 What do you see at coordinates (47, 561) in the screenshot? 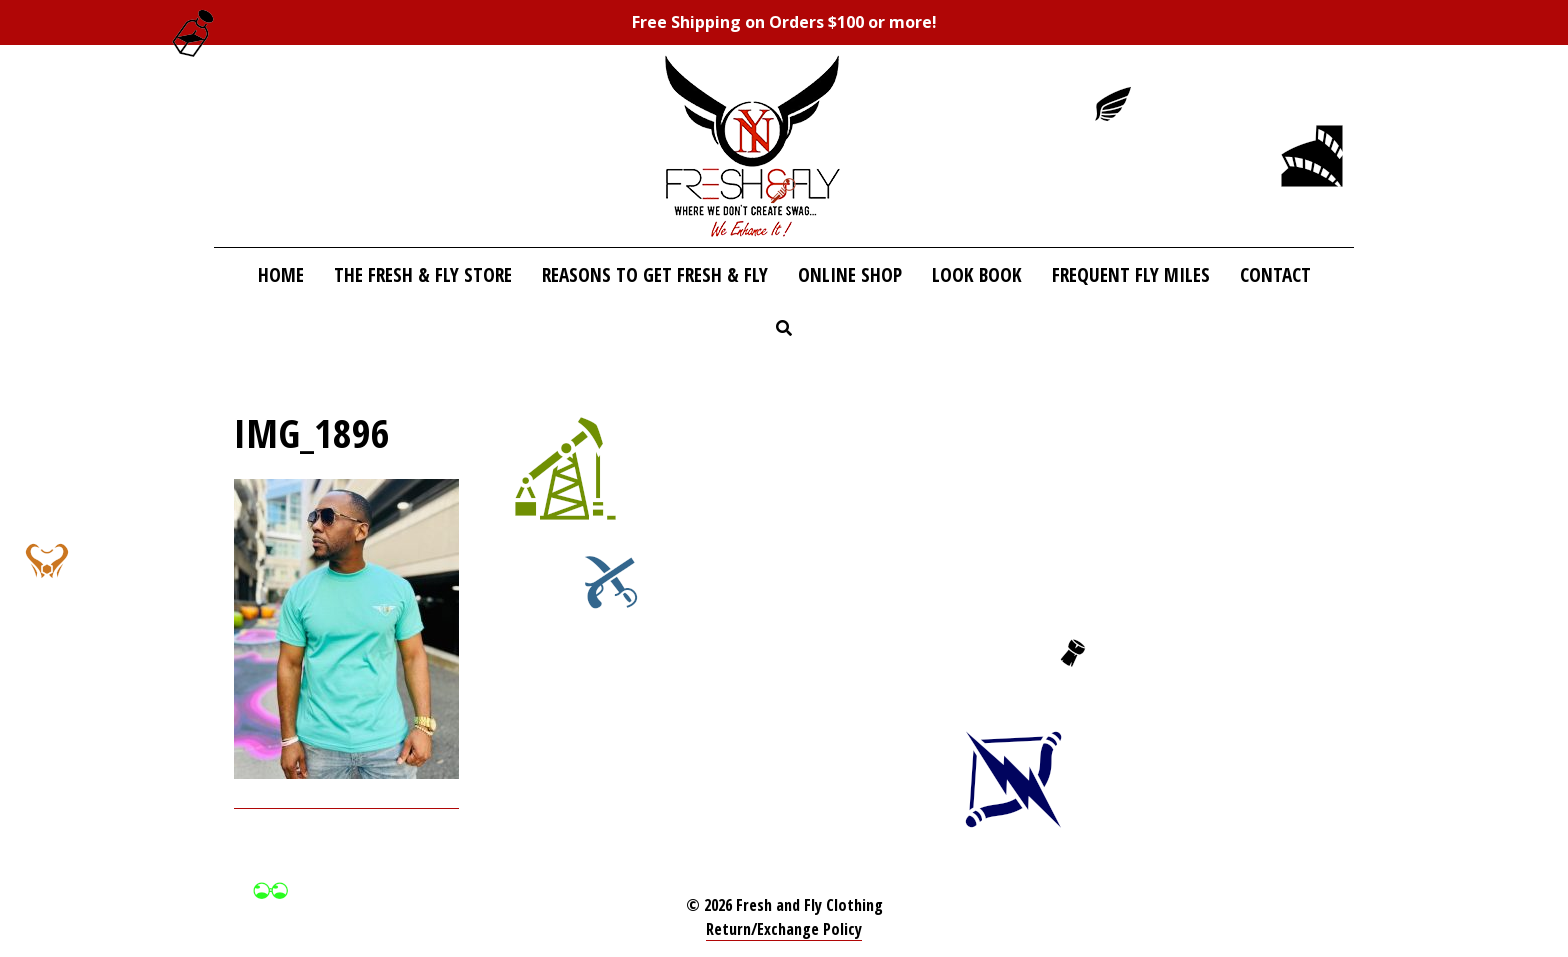
I see `view jewelry or accessories inventory` at bounding box center [47, 561].